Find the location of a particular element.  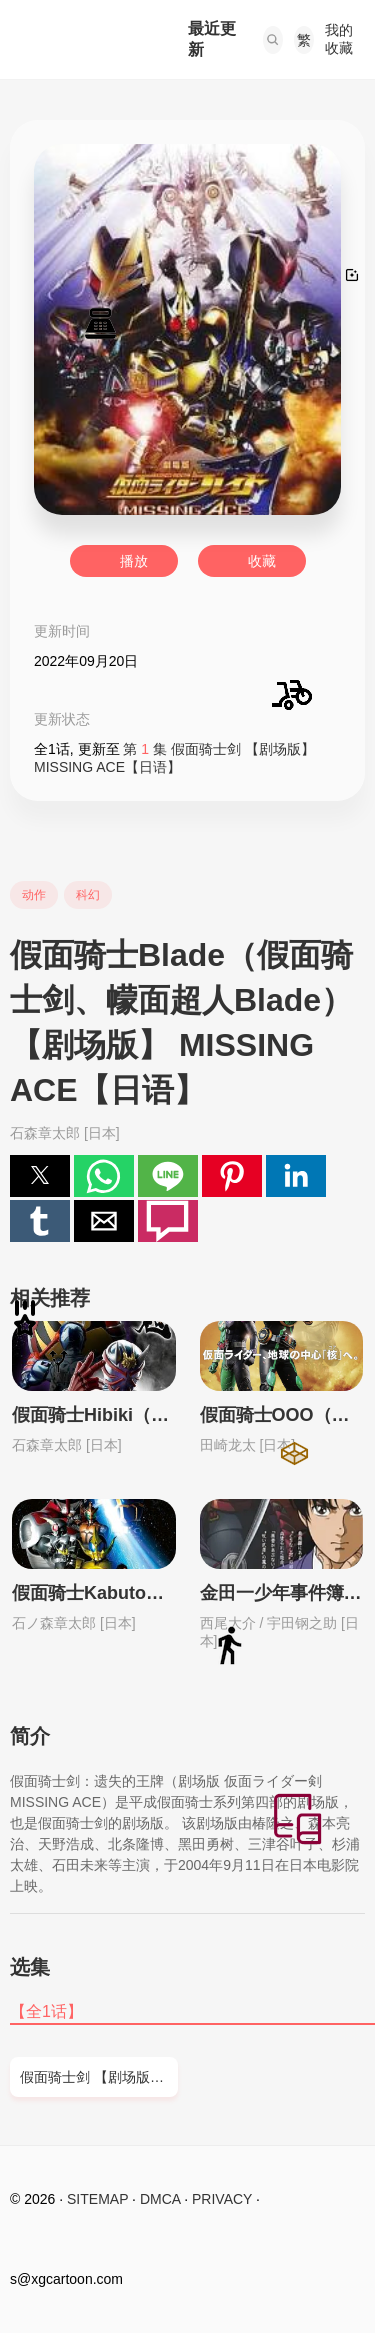

access point of sale or checkout system is located at coordinates (100, 323).